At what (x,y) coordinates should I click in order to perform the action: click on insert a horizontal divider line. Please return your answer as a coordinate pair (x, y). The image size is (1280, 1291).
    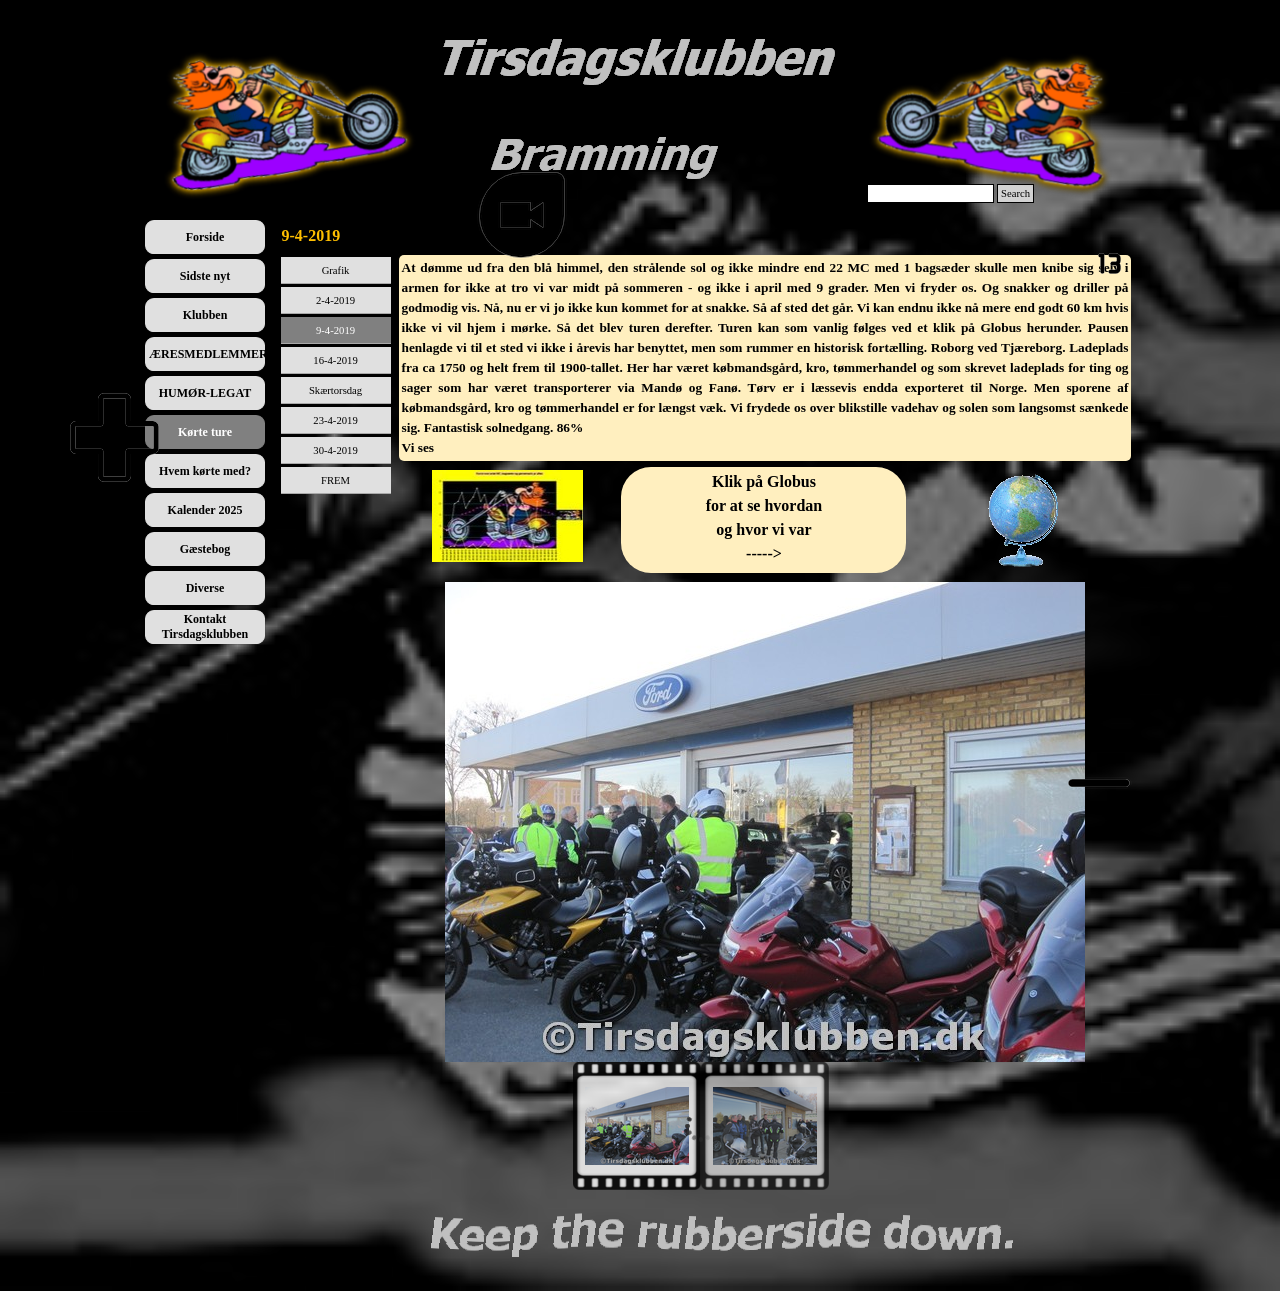
    Looking at the image, I should click on (1099, 783).